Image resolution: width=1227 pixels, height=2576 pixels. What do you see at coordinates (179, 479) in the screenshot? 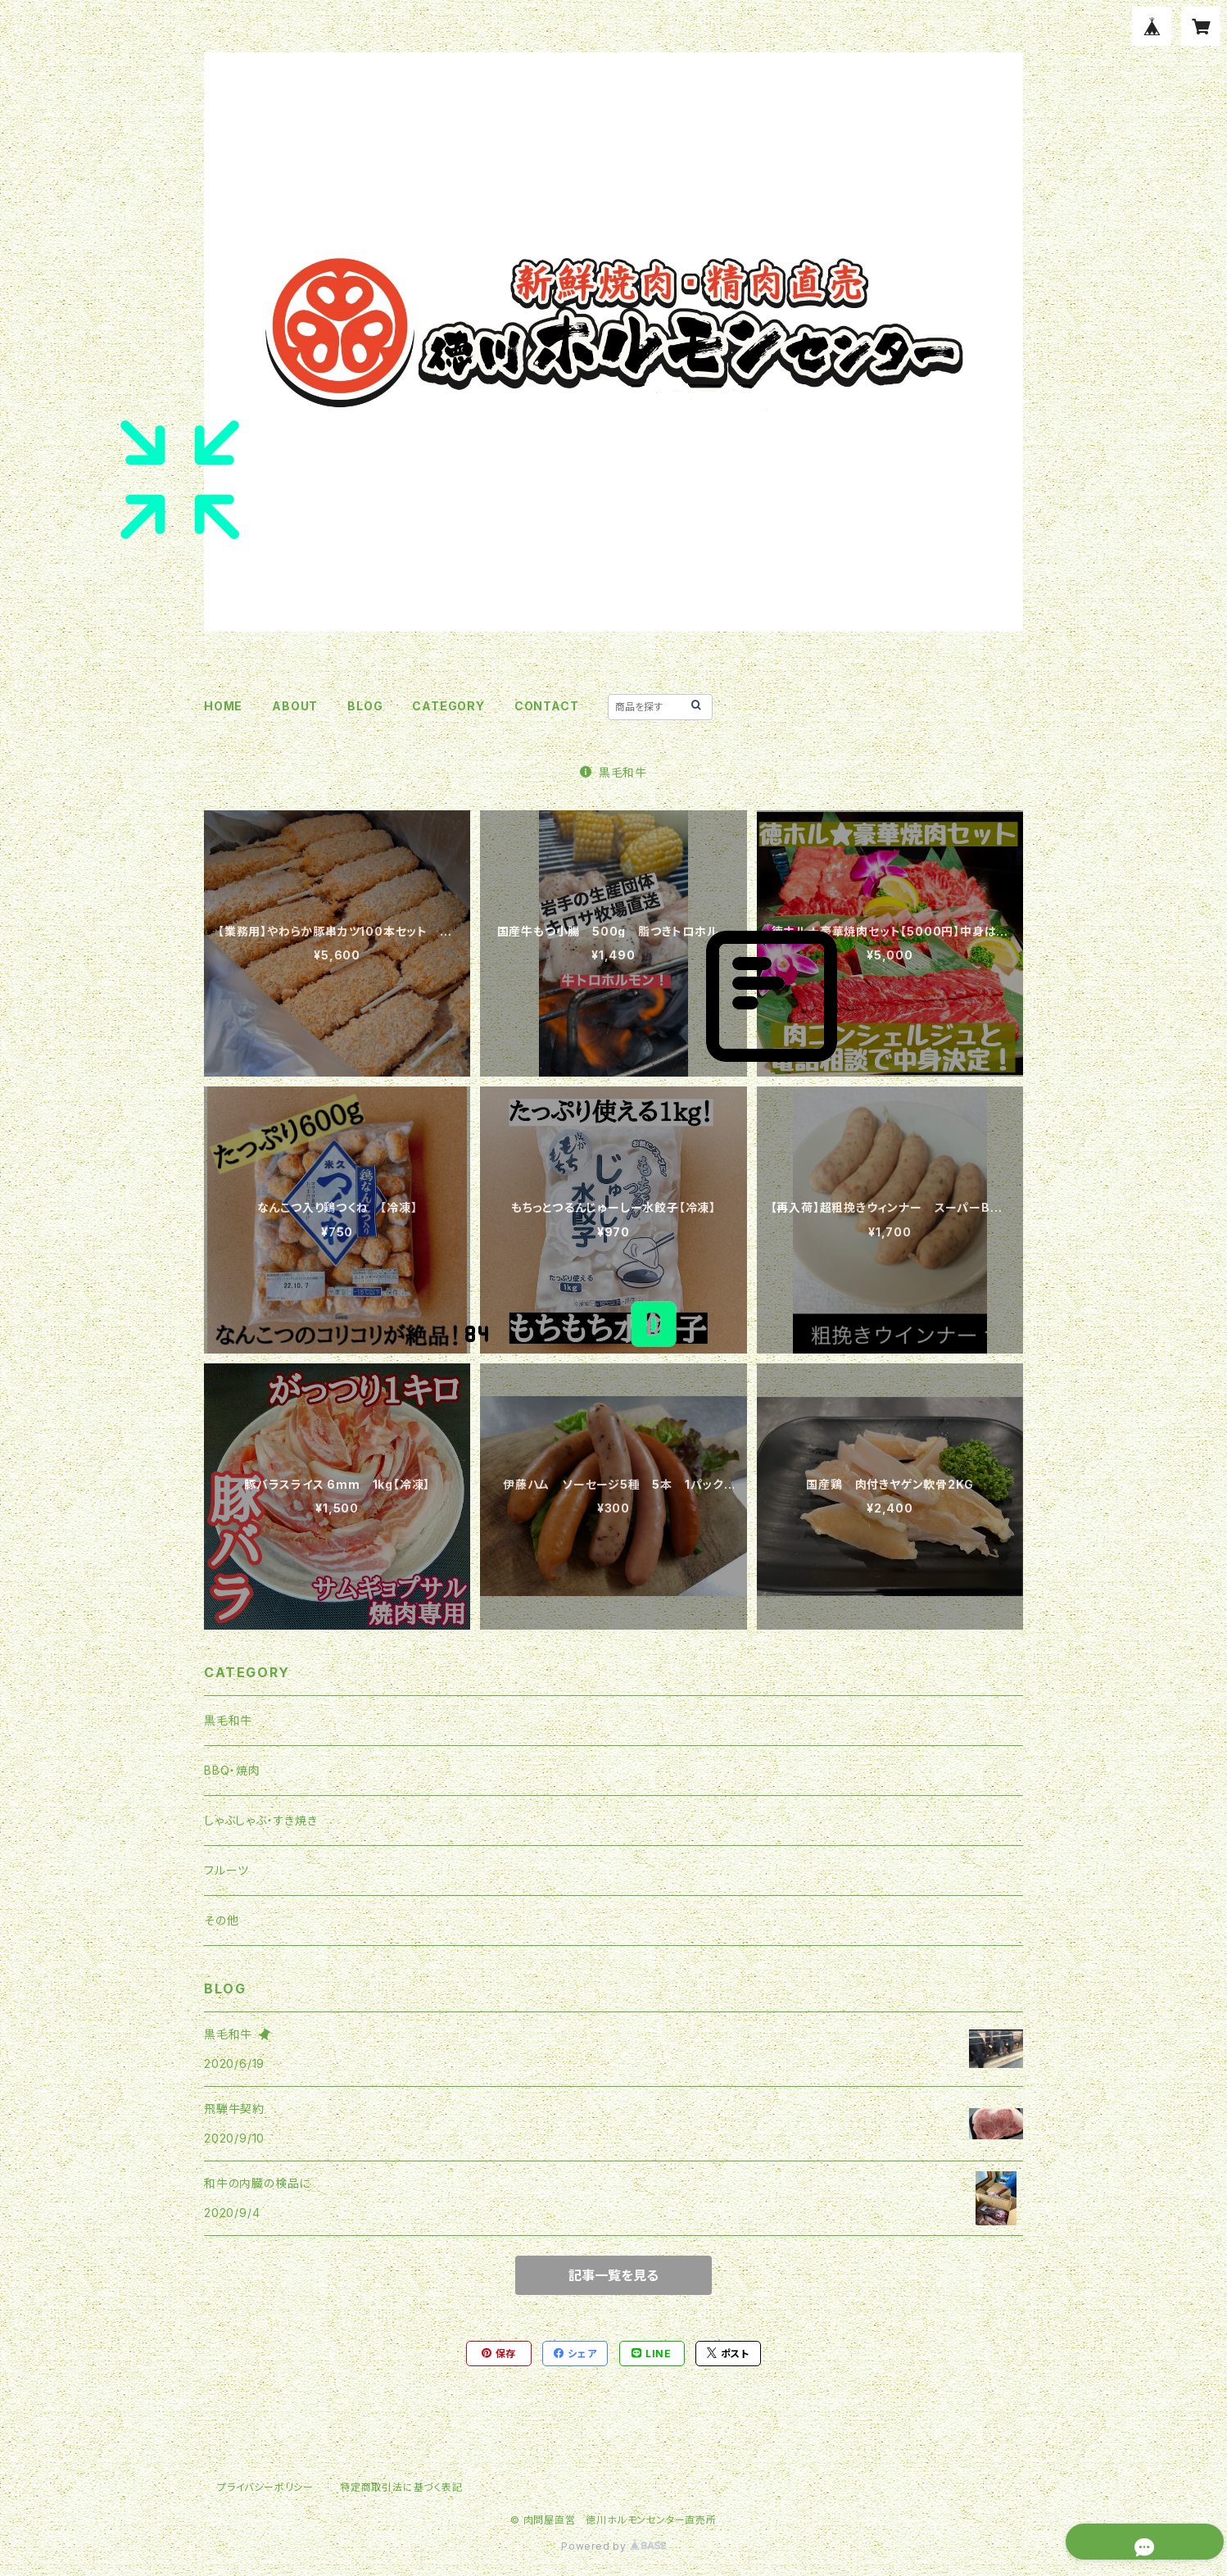
I see `exit fullscreen mode` at bounding box center [179, 479].